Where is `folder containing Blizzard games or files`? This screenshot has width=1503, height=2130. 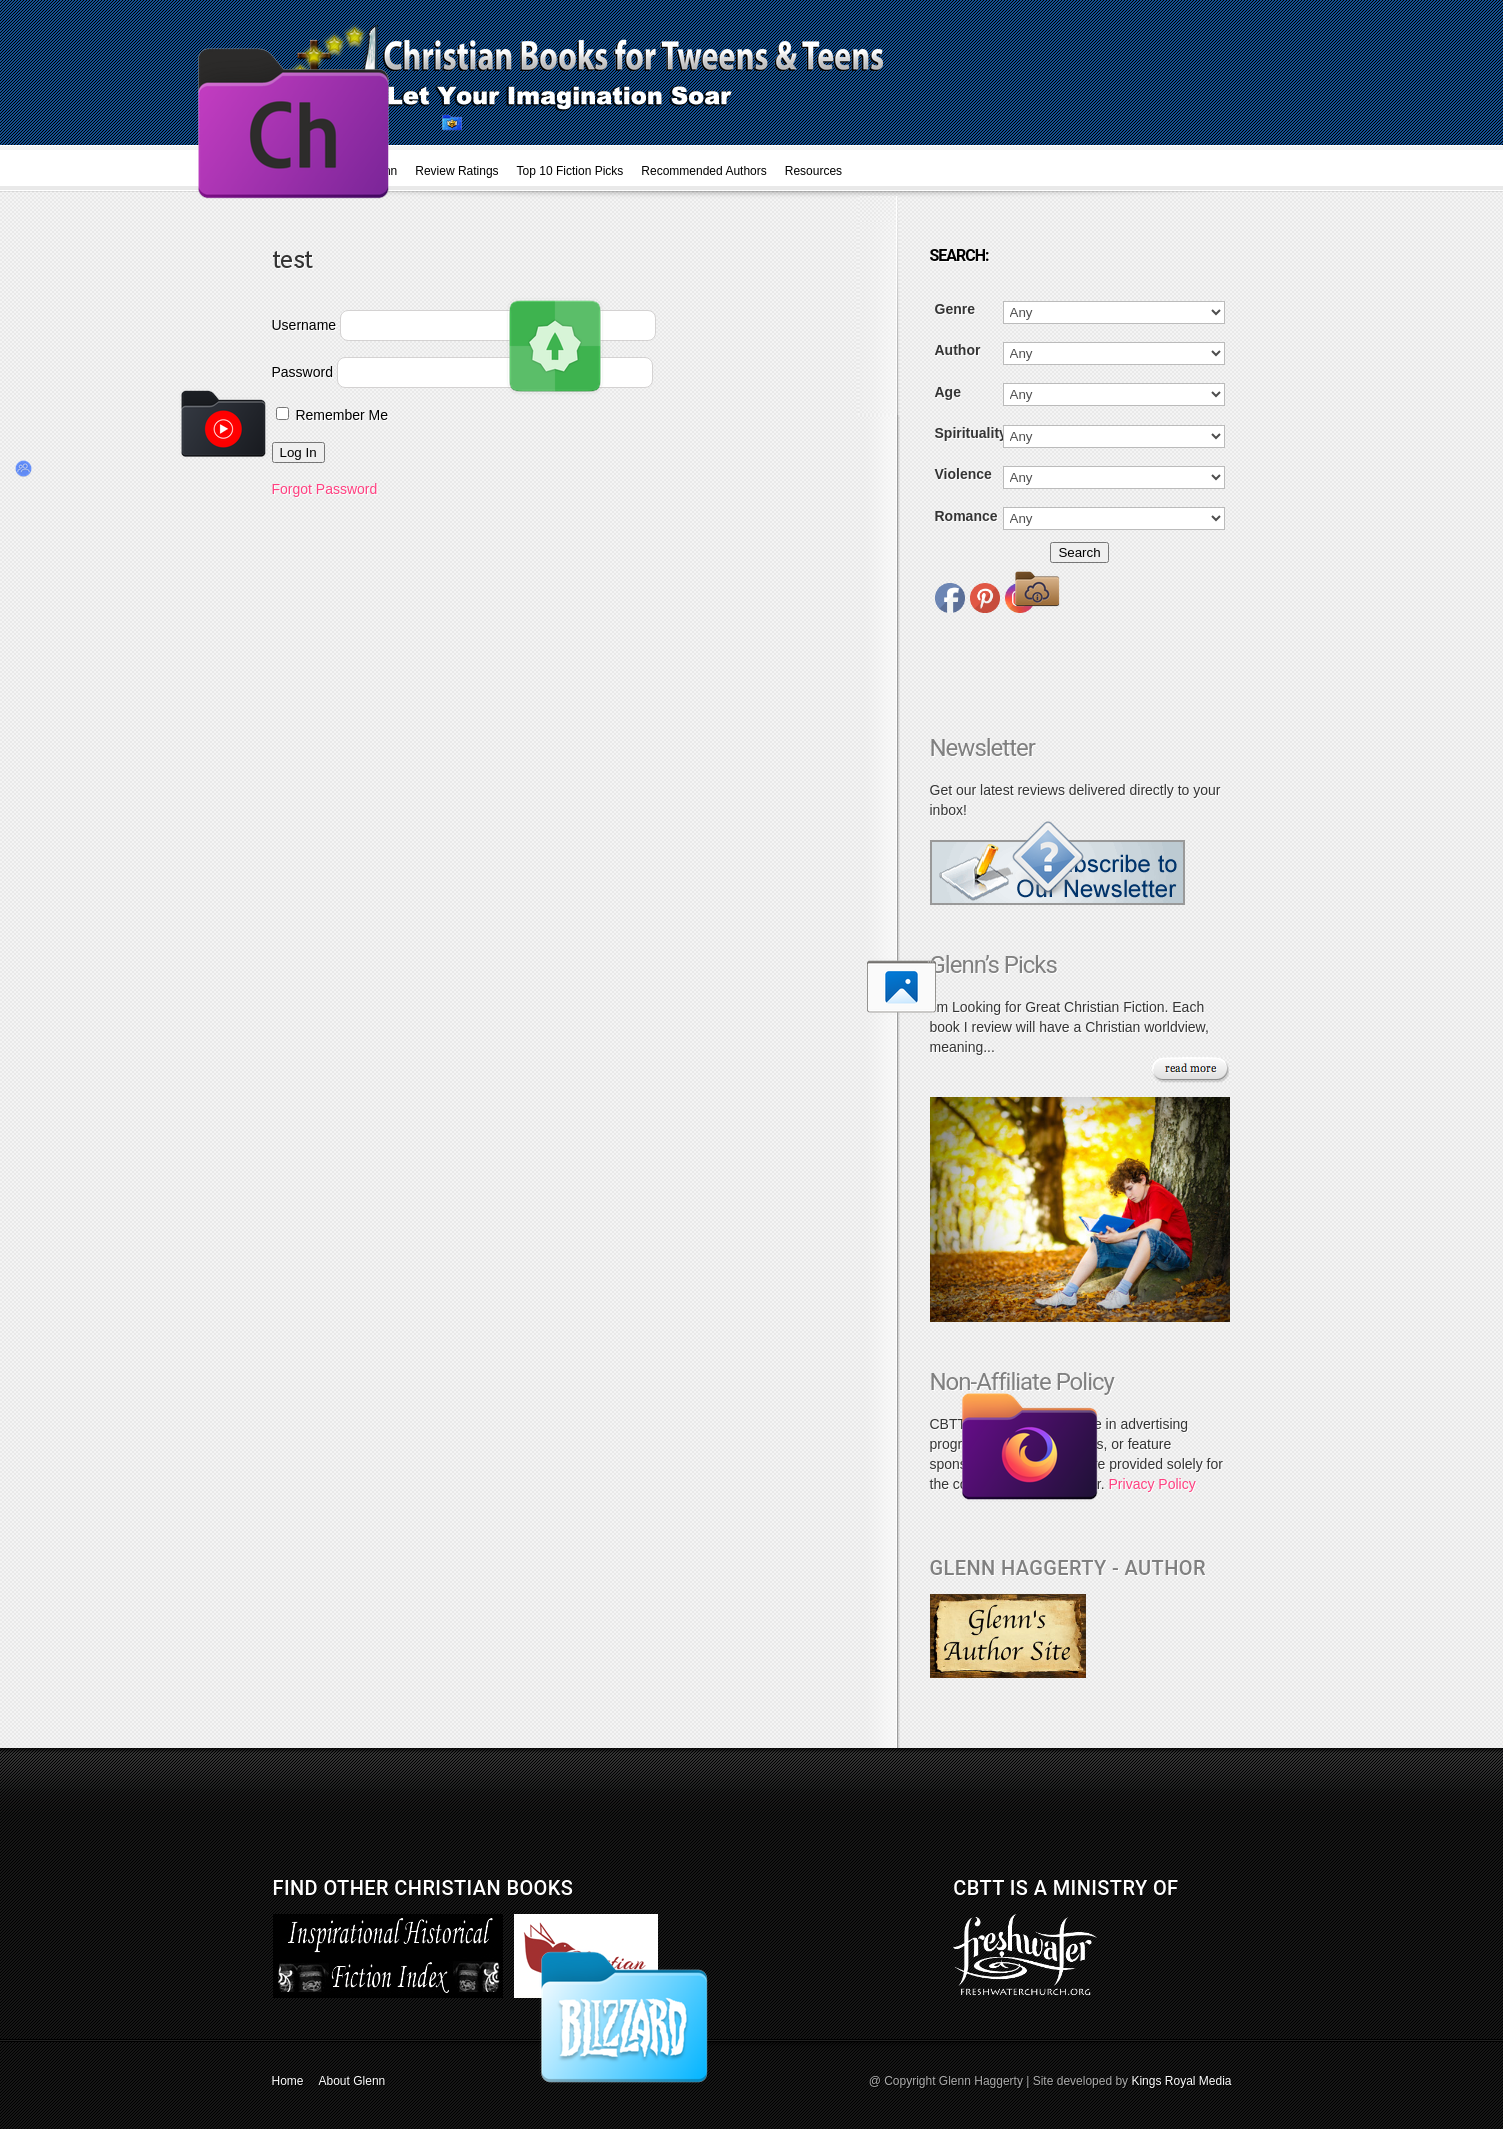
folder containing Blizzard games or files is located at coordinates (623, 2021).